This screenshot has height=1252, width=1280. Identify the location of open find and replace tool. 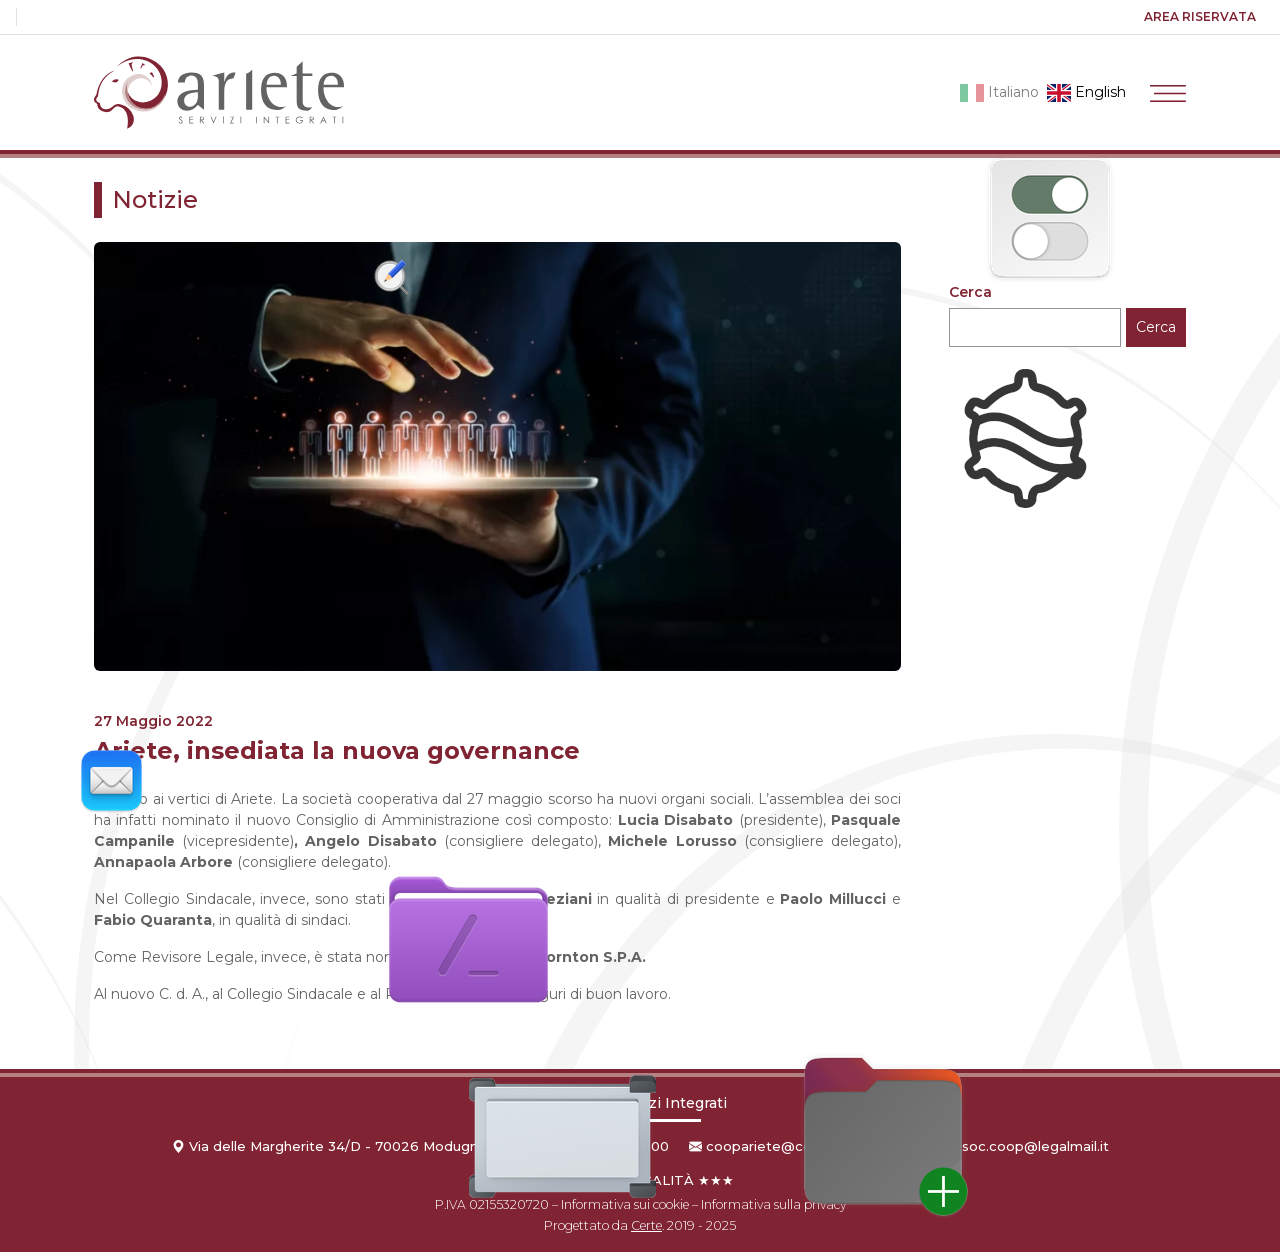
(392, 278).